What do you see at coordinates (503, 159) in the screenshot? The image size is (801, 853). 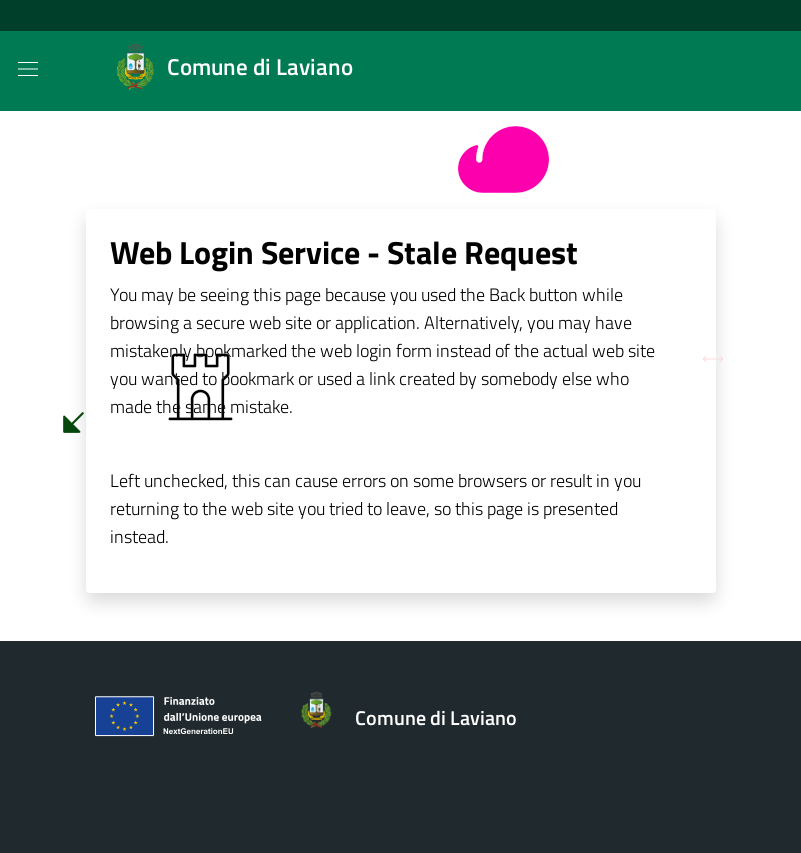 I see `cloud storage or sync status` at bounding box center [503, 159].